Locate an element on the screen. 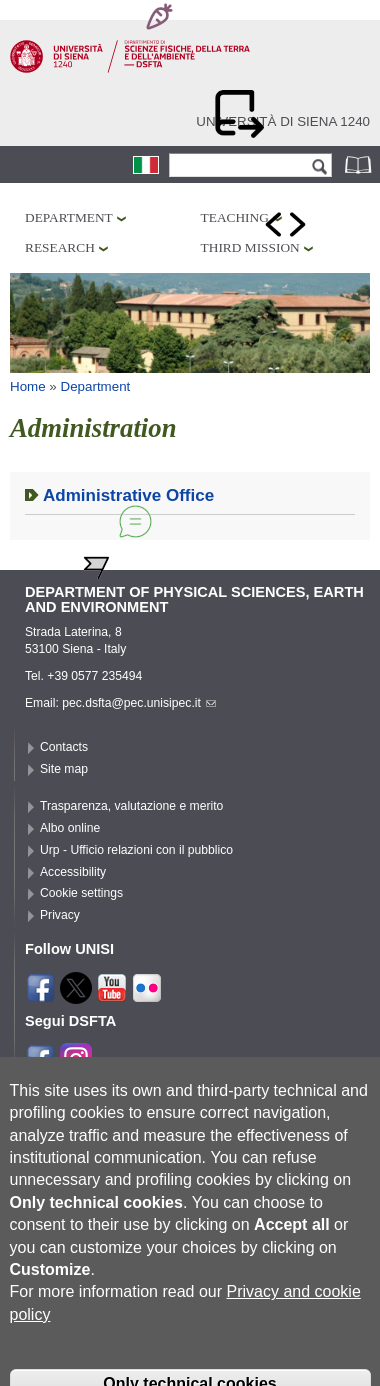  flag or bookmark an item is located at coordinates (95, 566).